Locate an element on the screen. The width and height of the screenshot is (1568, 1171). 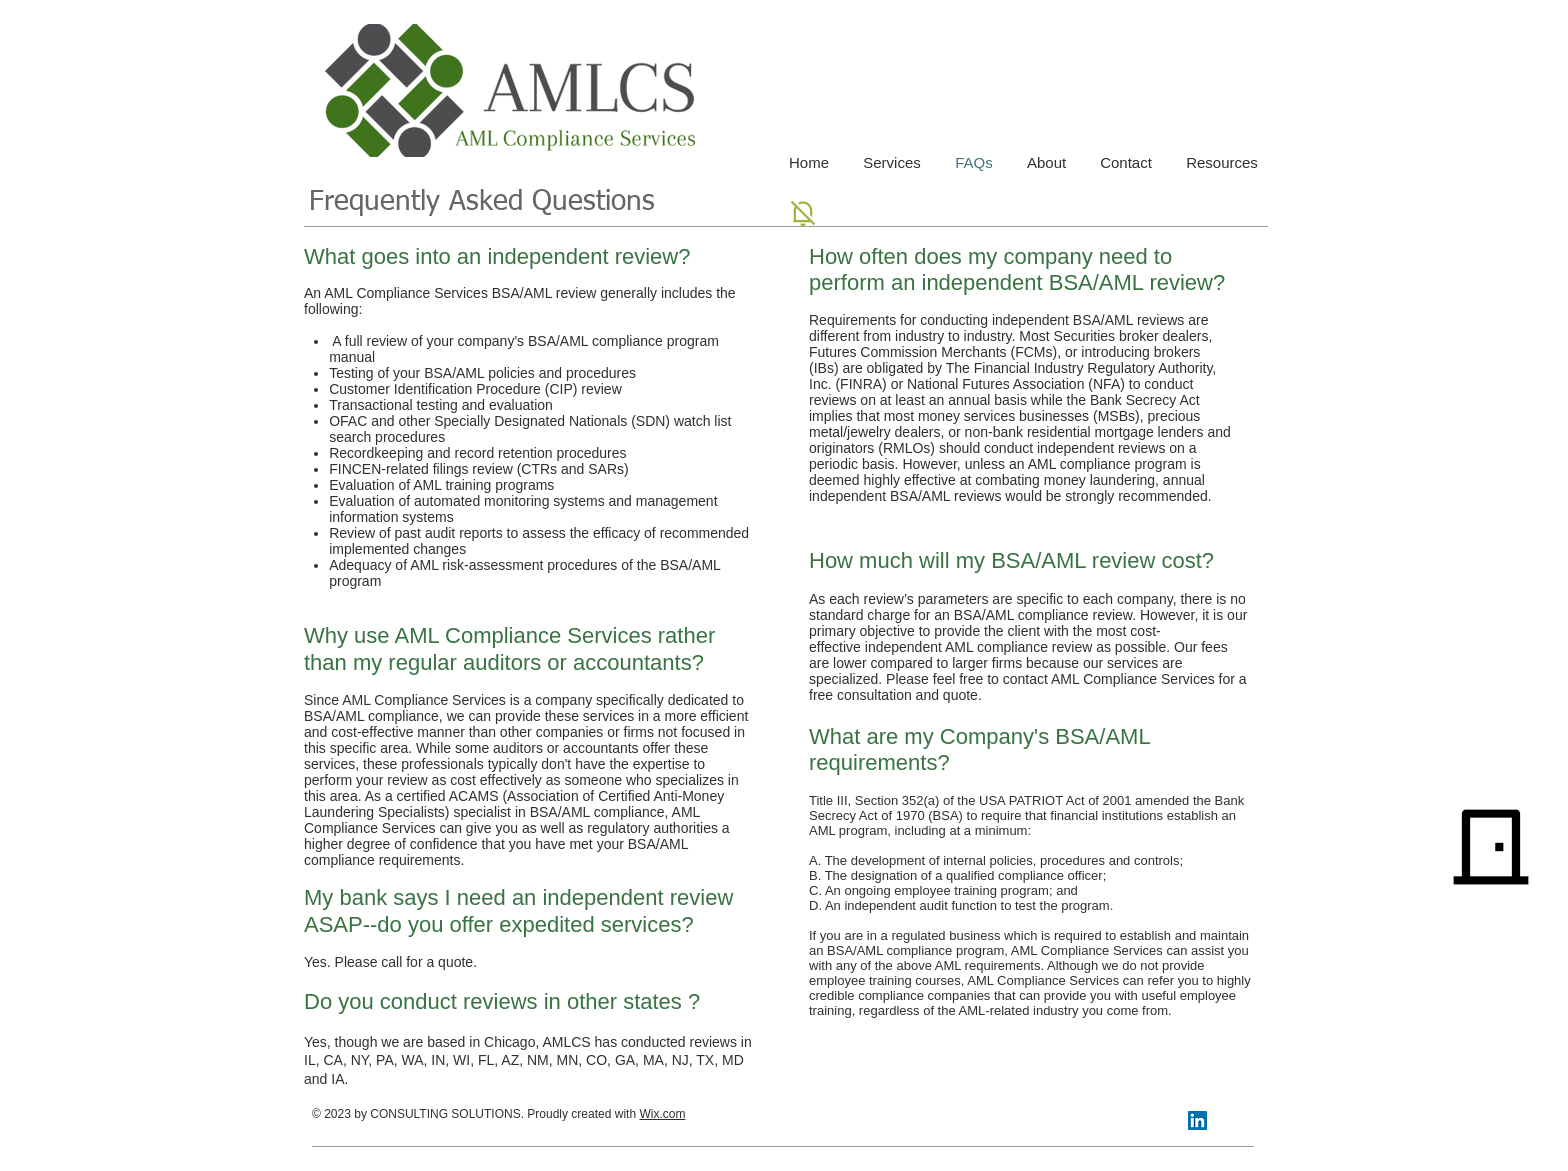
mute notifications is located at coordinates (803, 213).